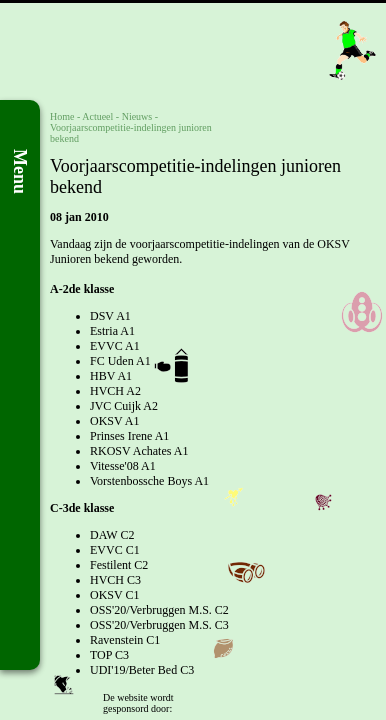 The width and height of the screenshot is (386, 720). Describe the element at coordinates (234, 497) in the screenshot. I see `indicates heartbreak or emotional damage status` at that location.